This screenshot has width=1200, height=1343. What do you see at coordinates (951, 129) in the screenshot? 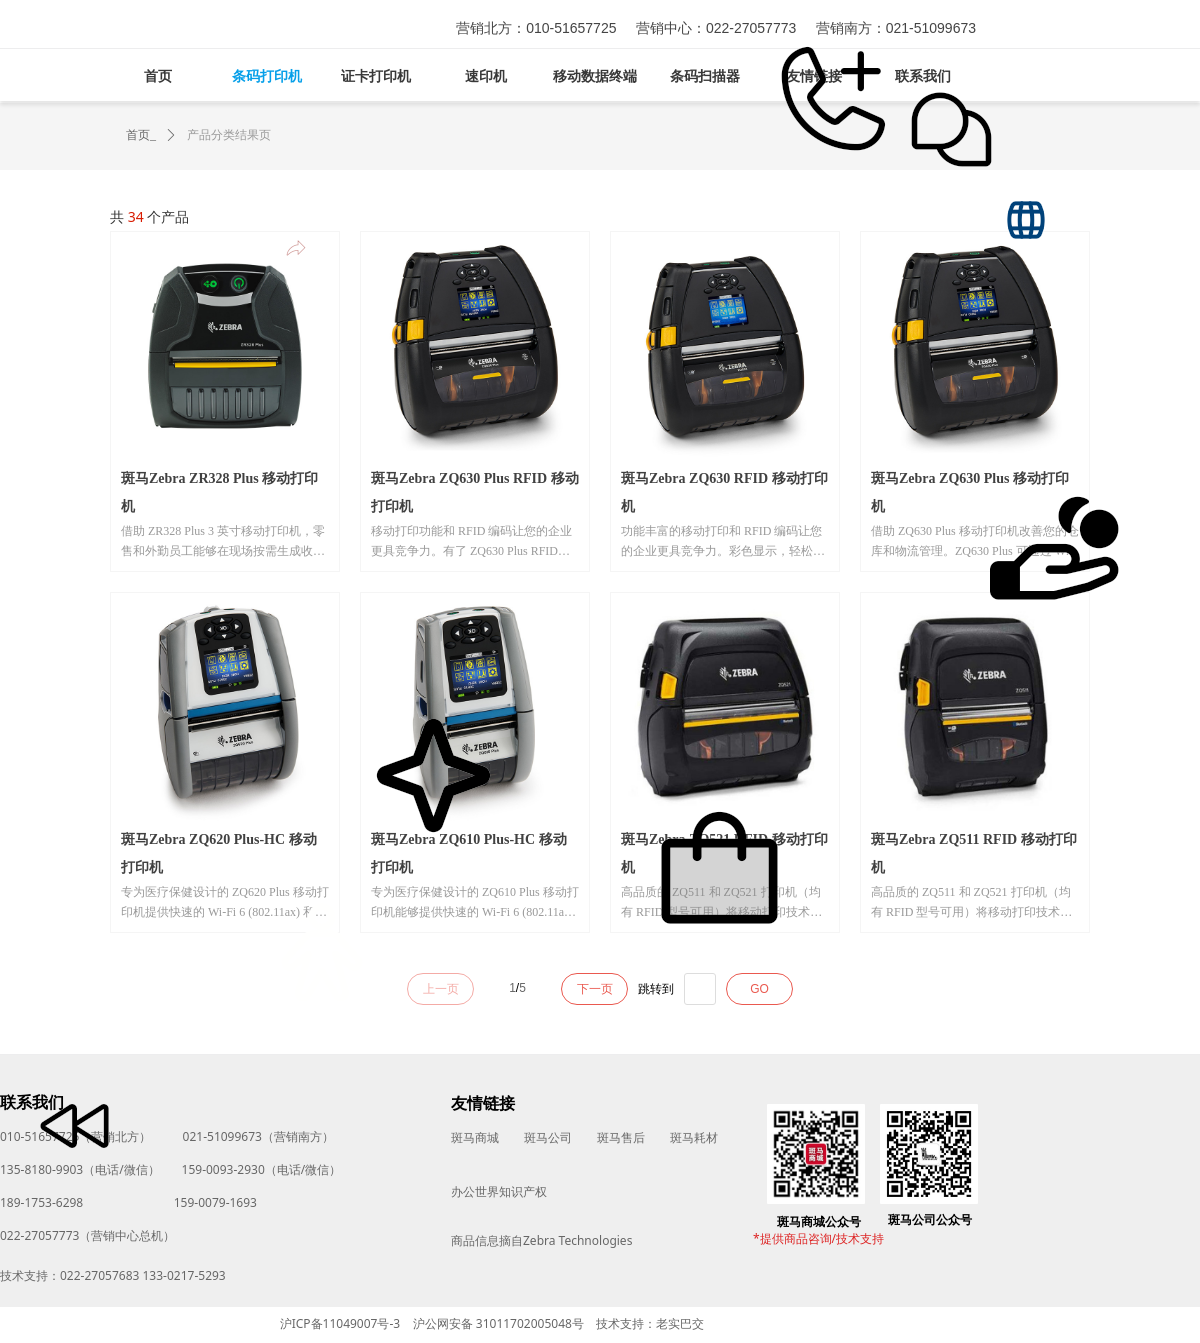
I see `open chat or messaging` at bounding box center [951, 129].